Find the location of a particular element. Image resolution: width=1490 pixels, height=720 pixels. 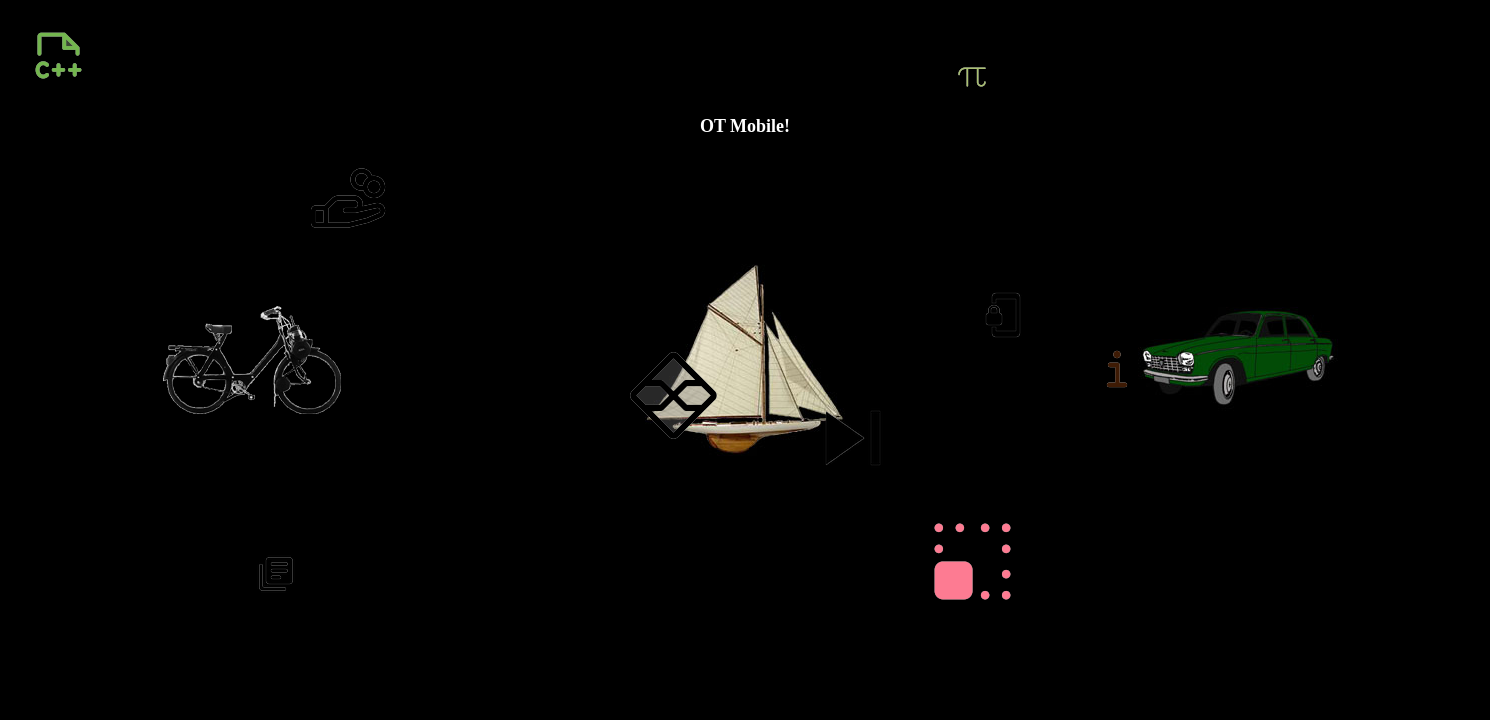

access mathematical or scientific calculator functions is located at coordinates (972, 76).